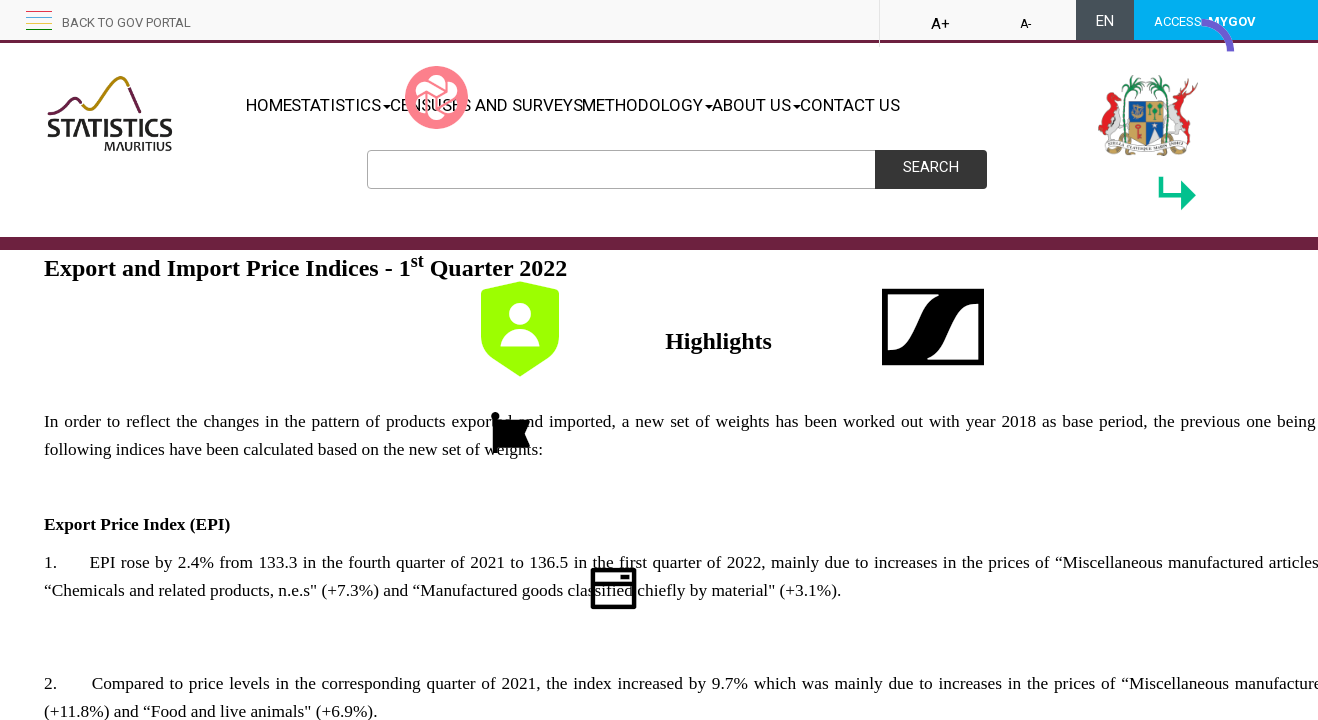  Describe the element at coordinates (613, 588) in the screenshot. I see `open a new browser window` at that location.